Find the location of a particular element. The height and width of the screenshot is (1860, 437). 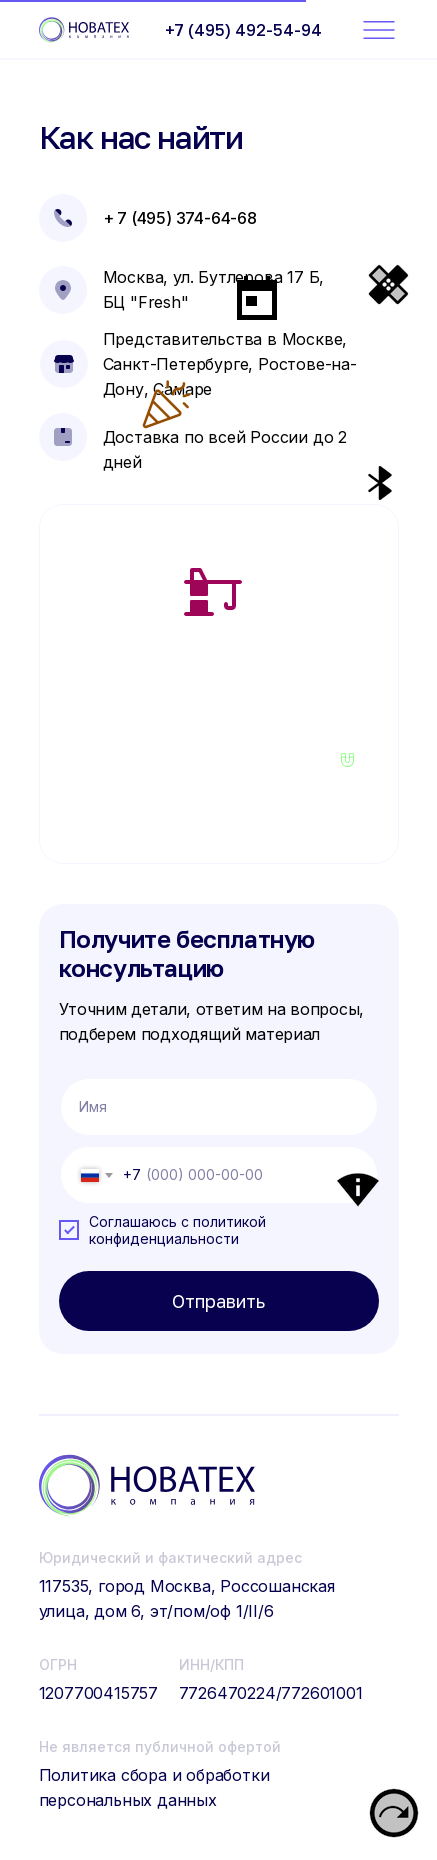

view today's date or events is located at coordinates (257, 300).